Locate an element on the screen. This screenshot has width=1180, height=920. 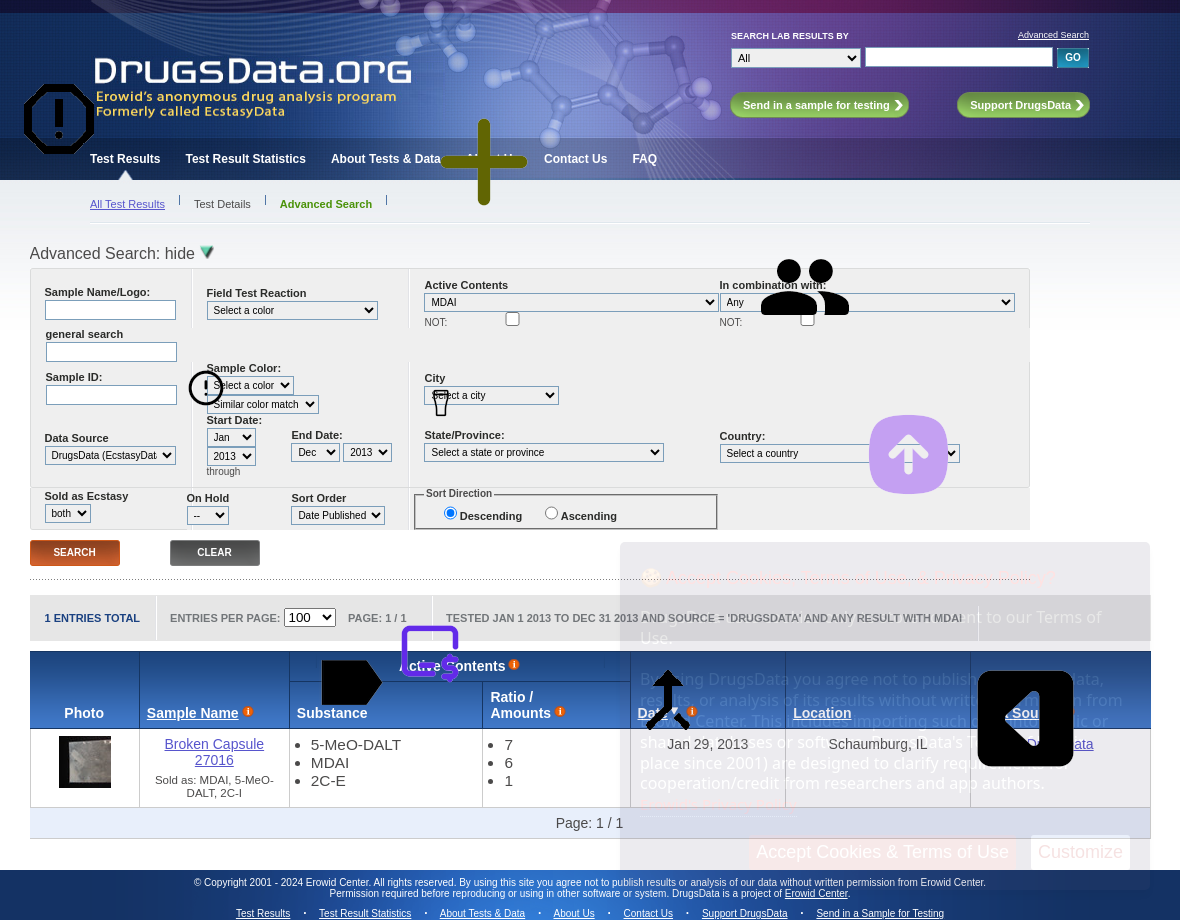
navigate to the previous item or screen is located at coordinates (1025, 718).